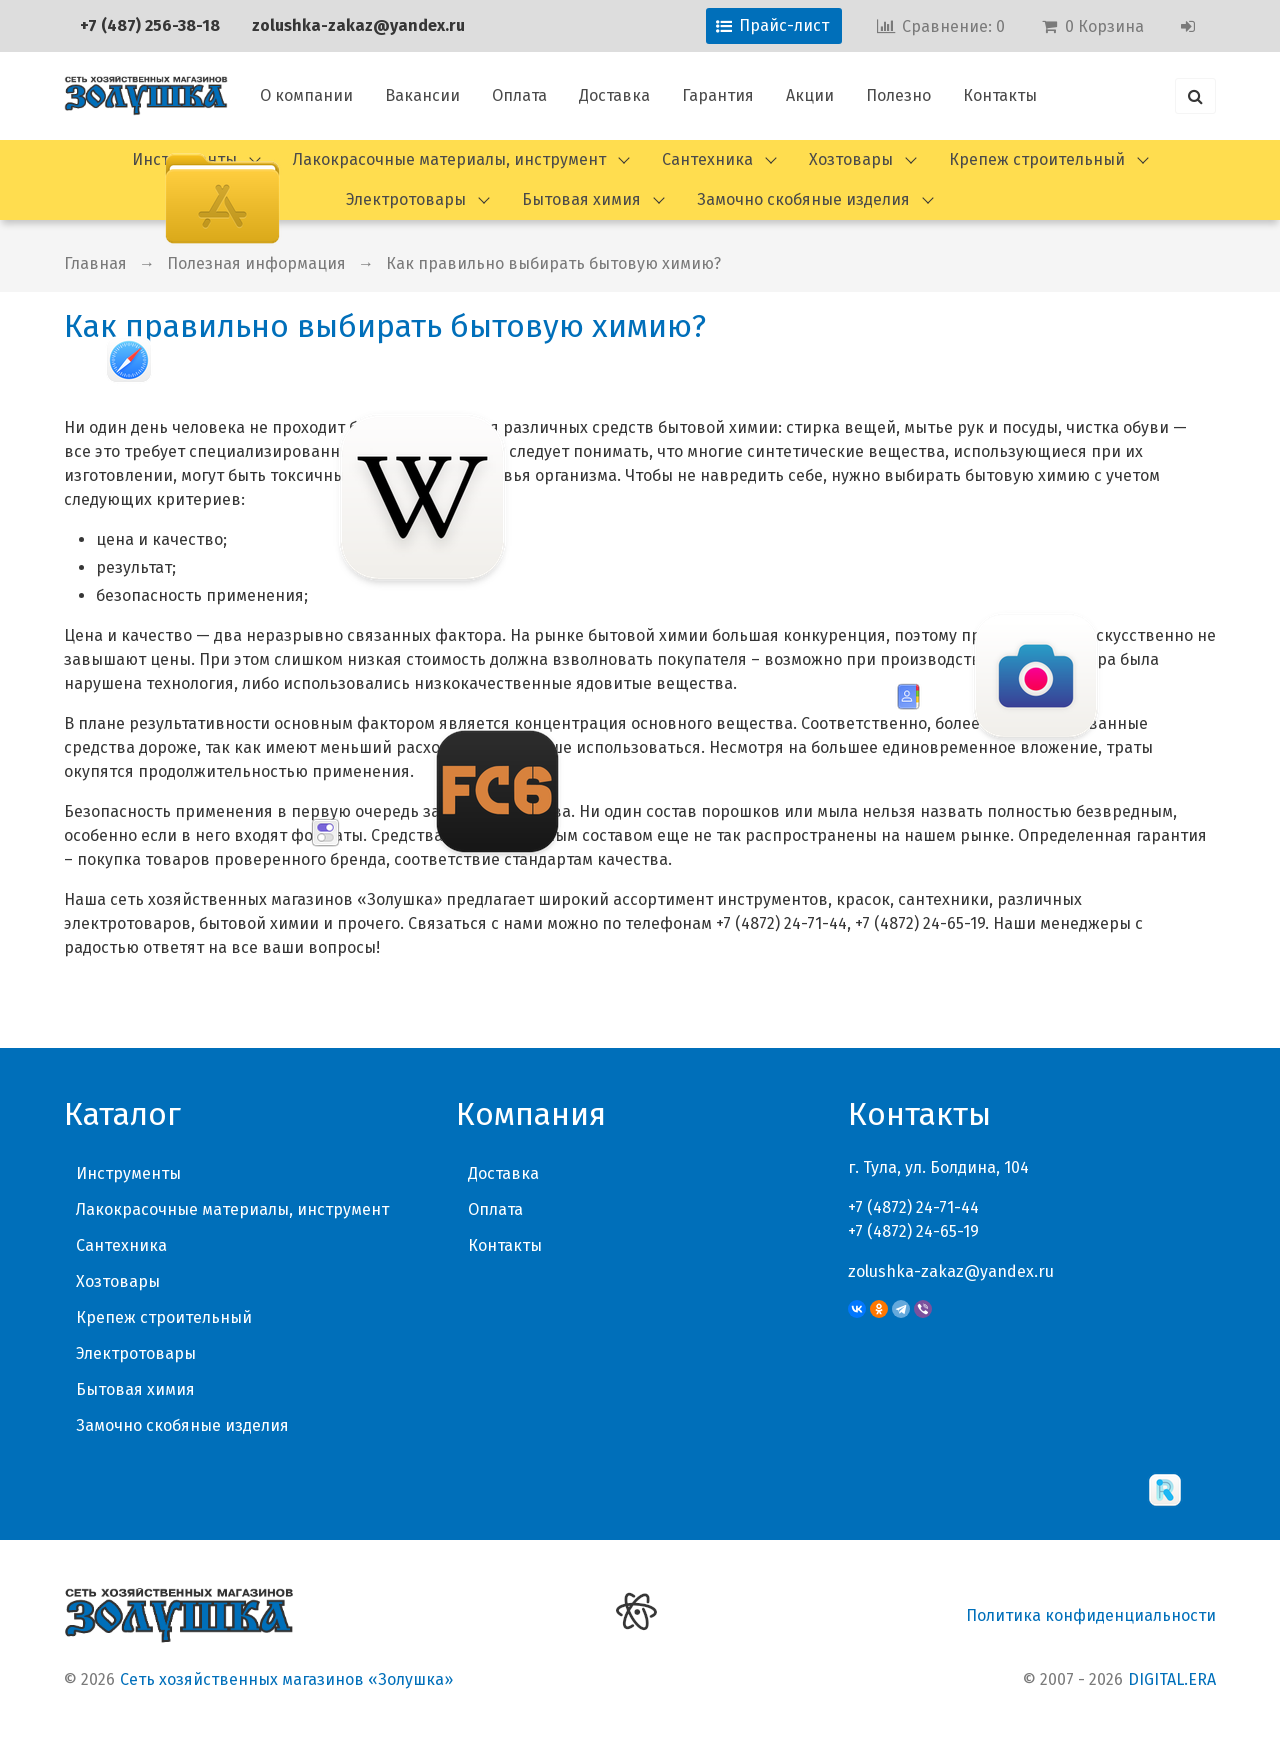 Image resolution: width=1280 pixels, height=1740 pixels. I want to click on open unity tweak tool settings, so click(325, 832).